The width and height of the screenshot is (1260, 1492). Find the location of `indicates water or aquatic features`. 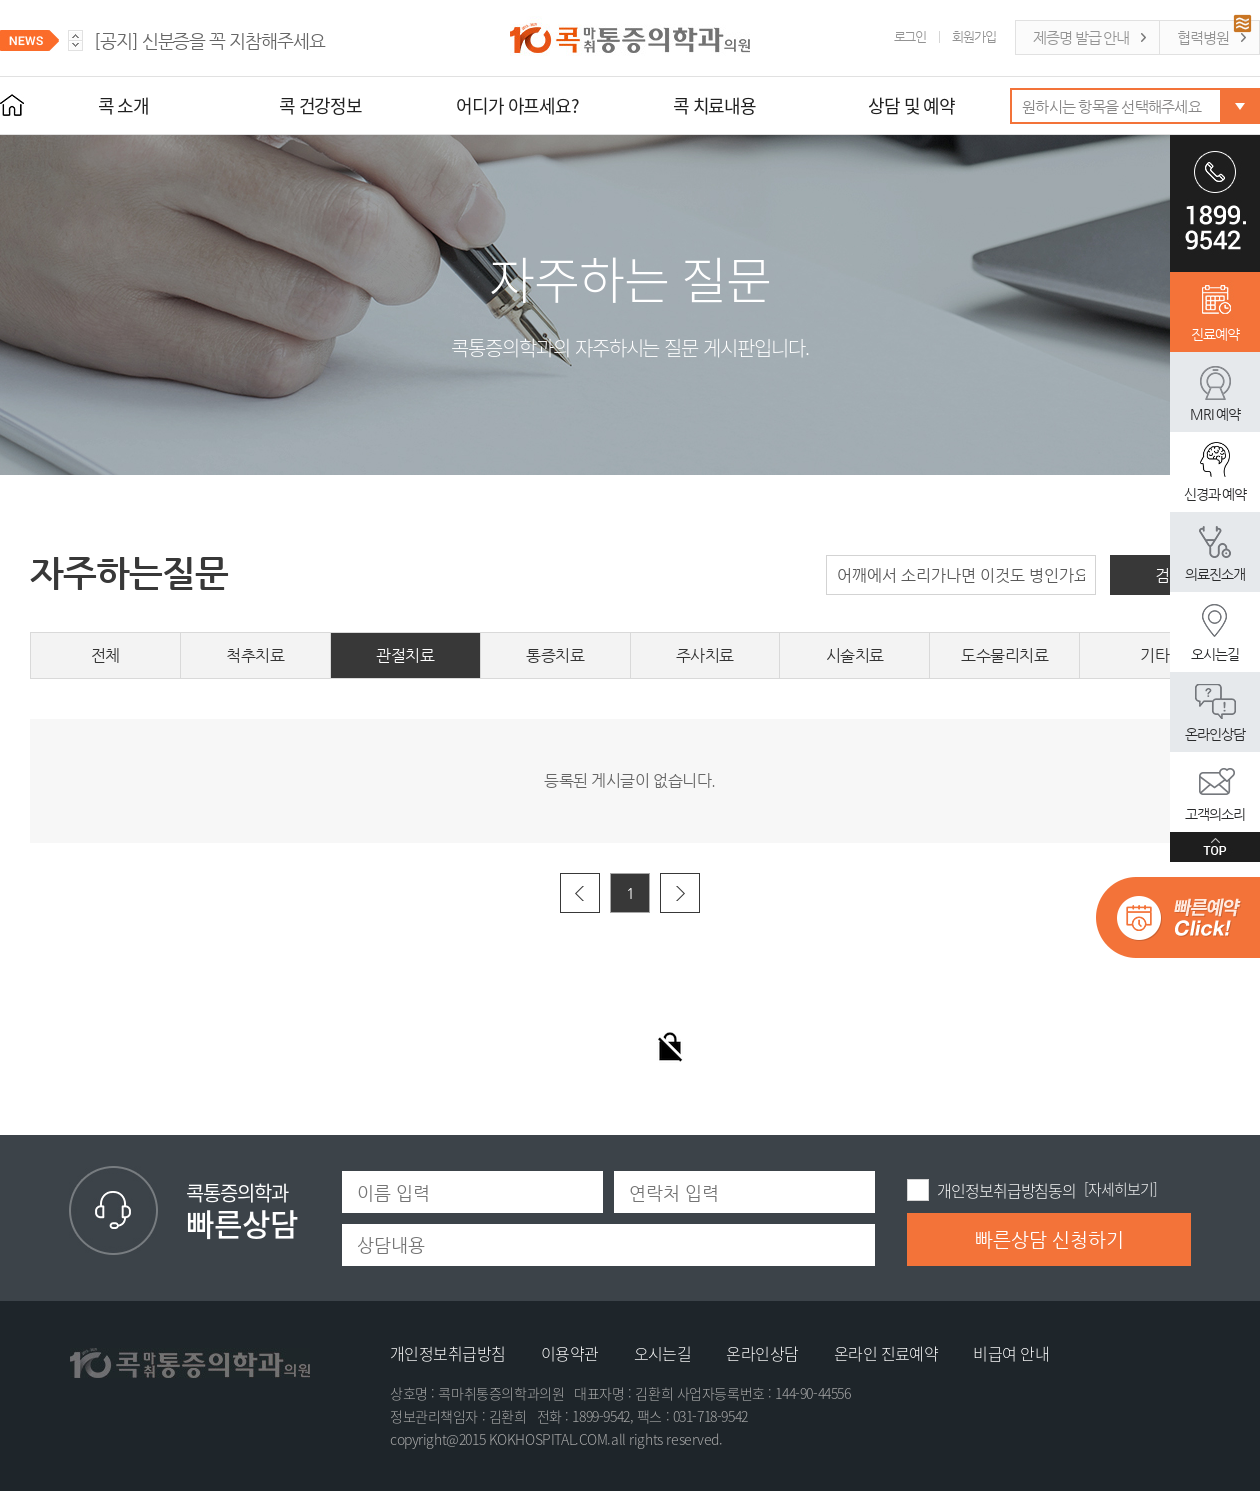

indicates water or aquatic features is located at coordinates (1242, 23).